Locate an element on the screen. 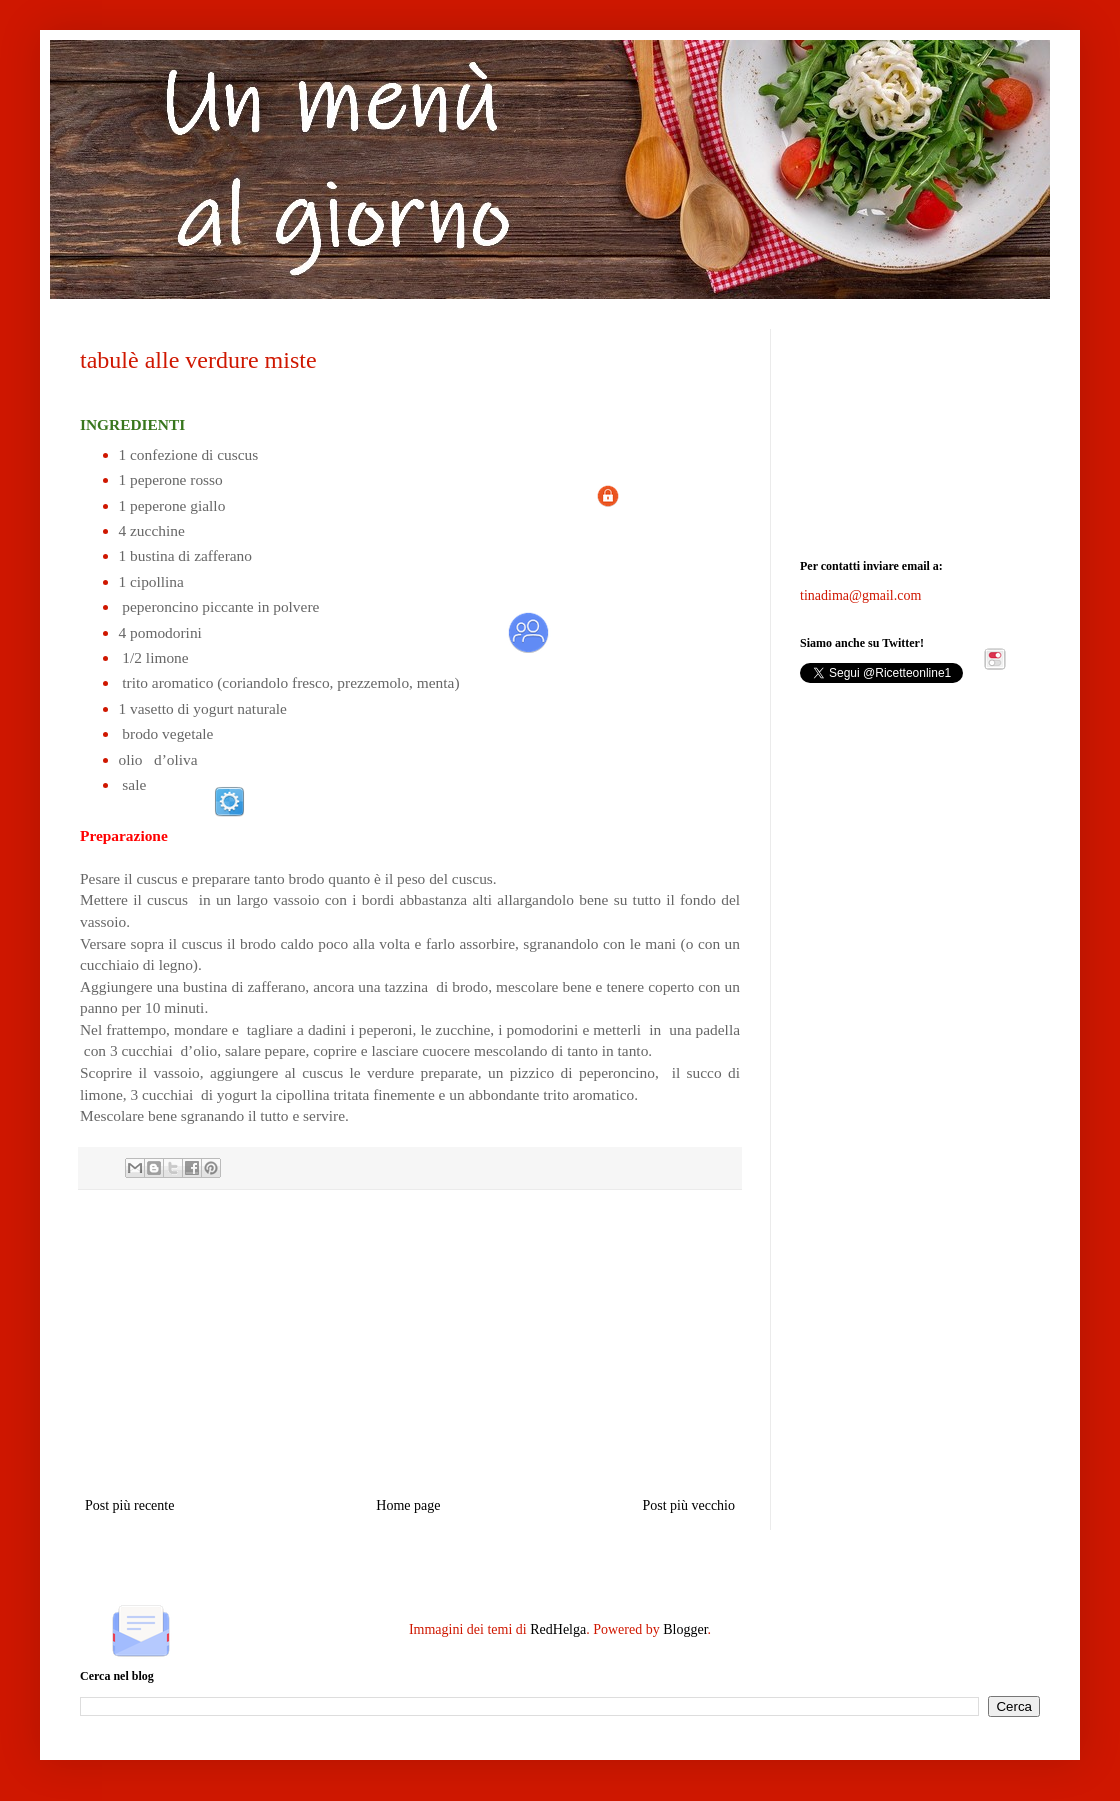 This screenshot has width=1120, height=1801. open gnome tweaks settings is located at coordinates (995, 659).